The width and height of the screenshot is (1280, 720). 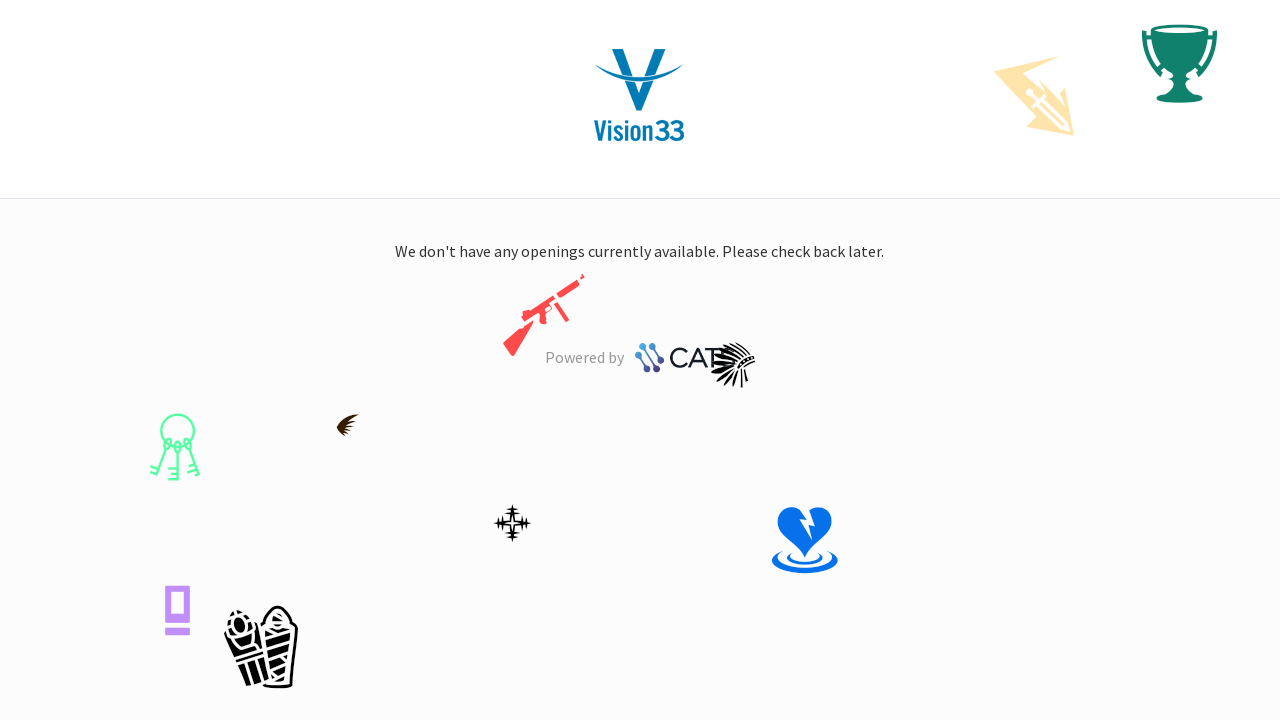 I want to click on access saved passwords or credentials, so click(x=175, y=447).